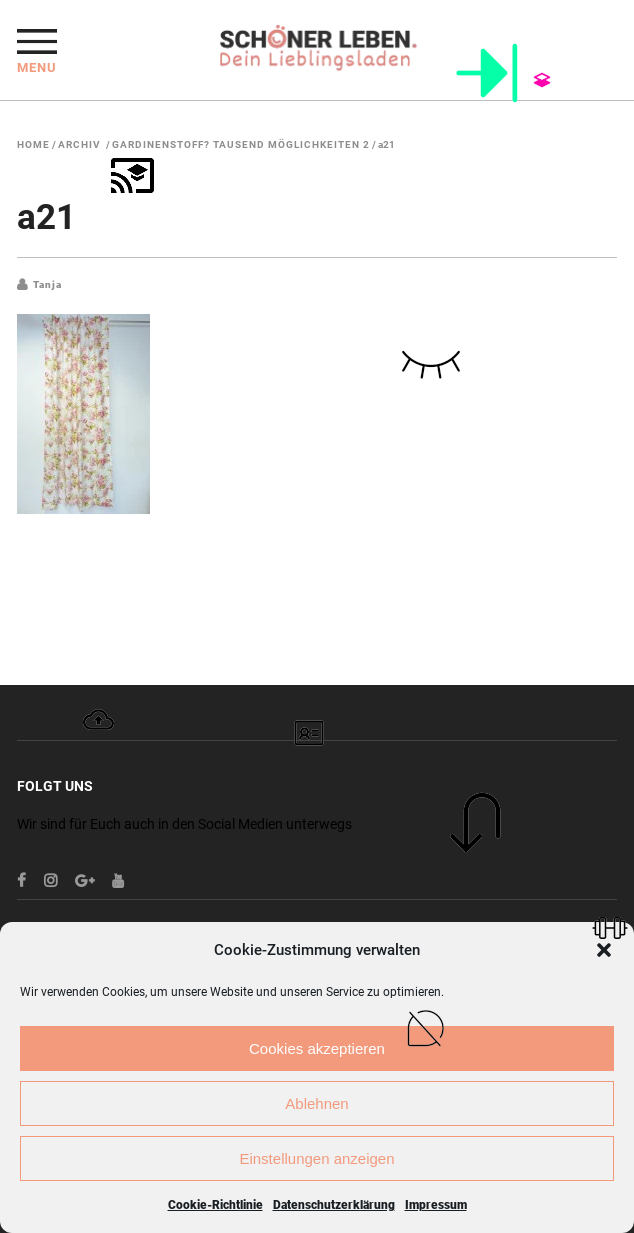  Describe the element at coordinates (610, 928) in the screenshot. I see `access workout or fitness features` at that location.